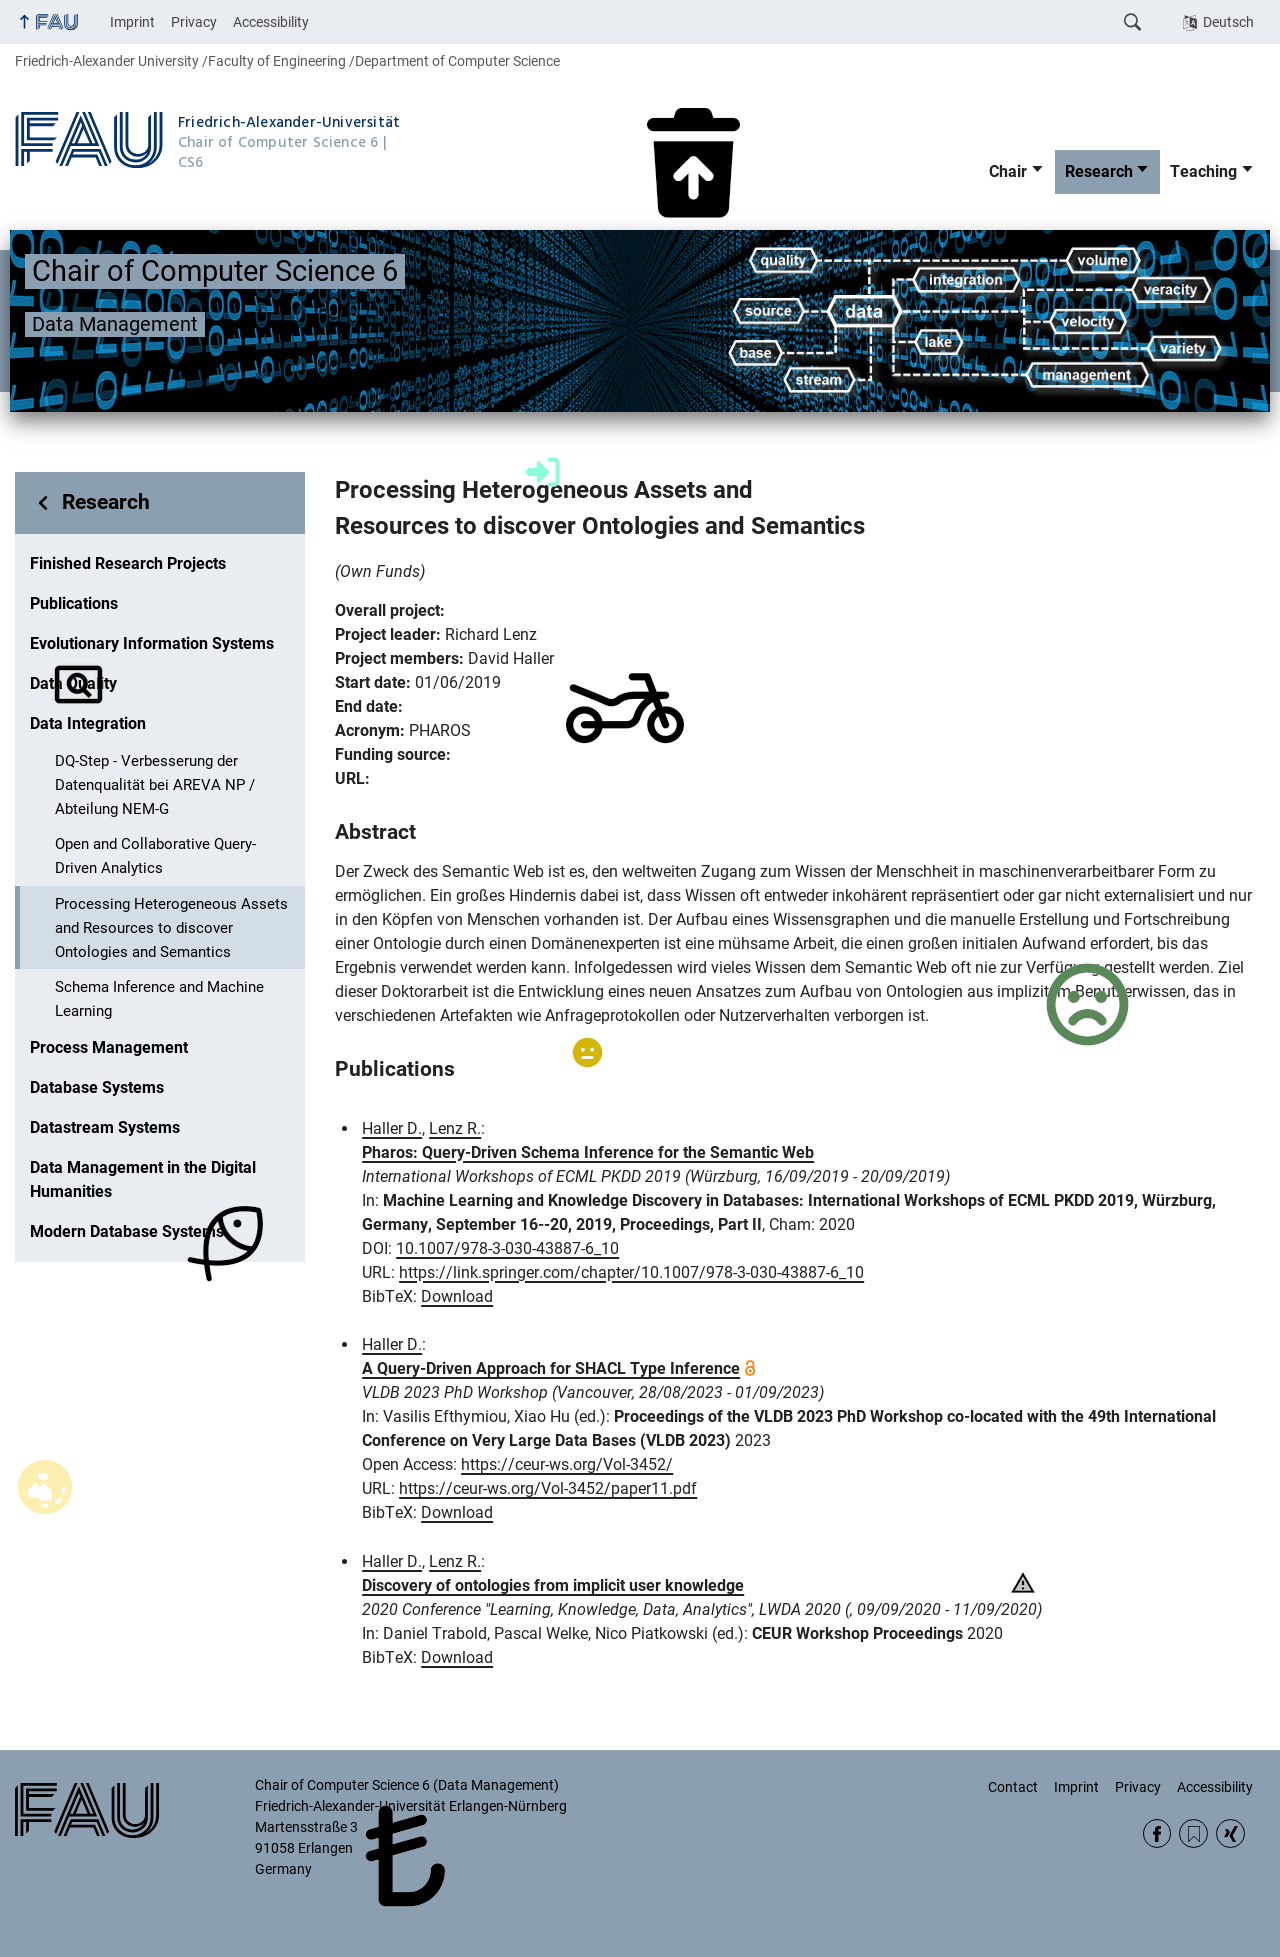 The height and width of the screenshot is (1957, 1280). What do you see at coordinates (693, 164) in the screenshot?
I see `restore a deleted item from trash` at bounding box center [693, 164].